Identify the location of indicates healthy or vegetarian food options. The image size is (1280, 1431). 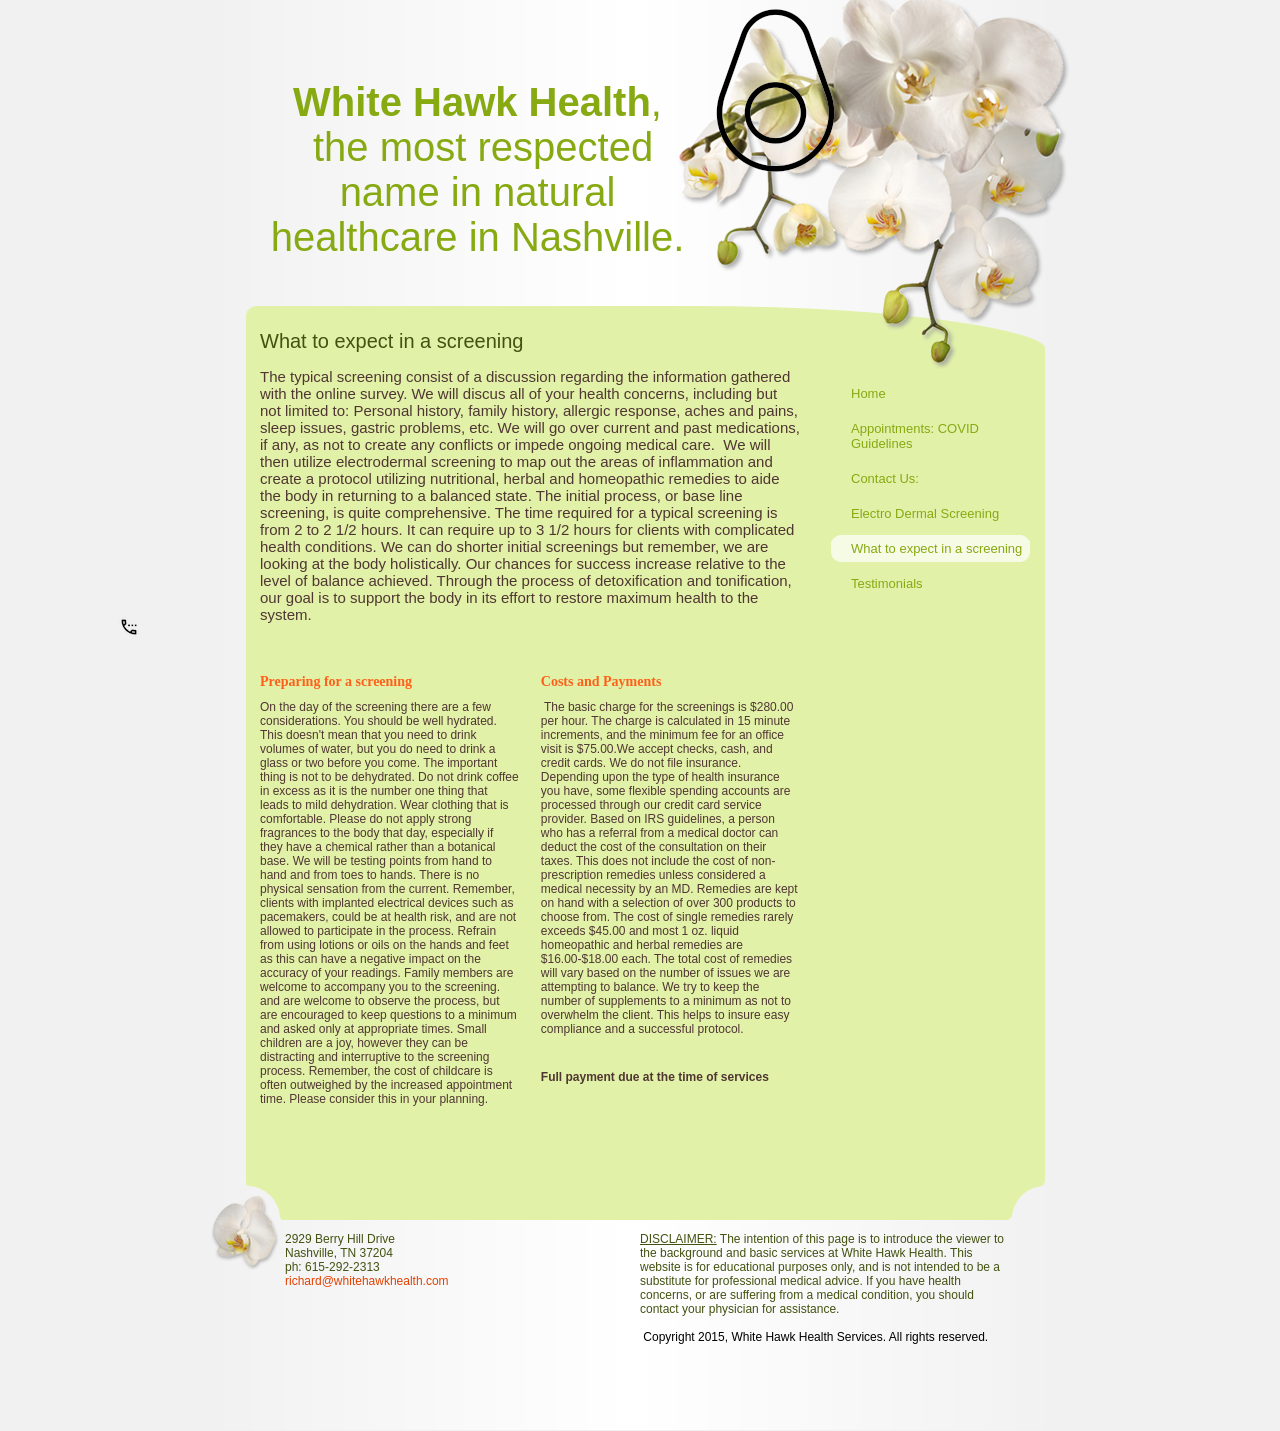
(775, 90).